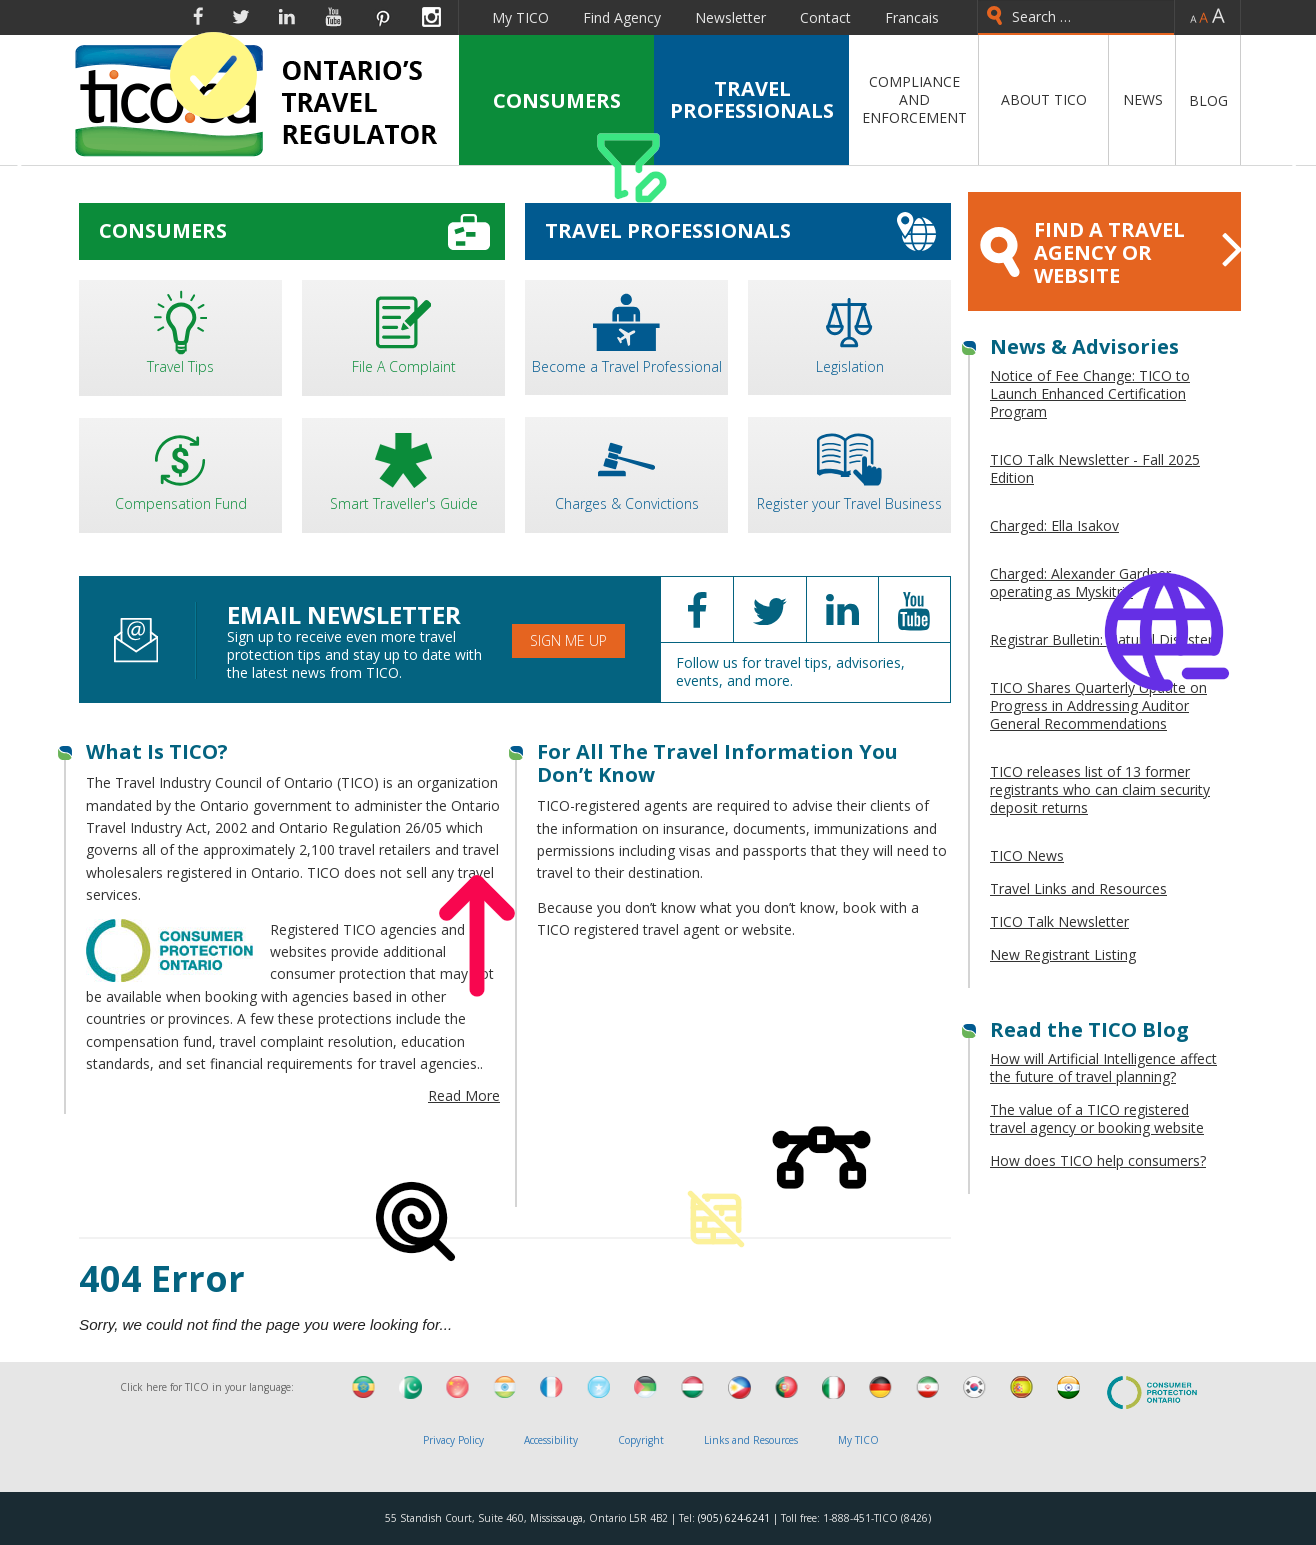 The width and height of the screenshot is (1316, 1545). What do you see at coordinates (716, 1219) in the screenshot?
I see `disable wall or barrier feature` at bounding box center [716, 1219].